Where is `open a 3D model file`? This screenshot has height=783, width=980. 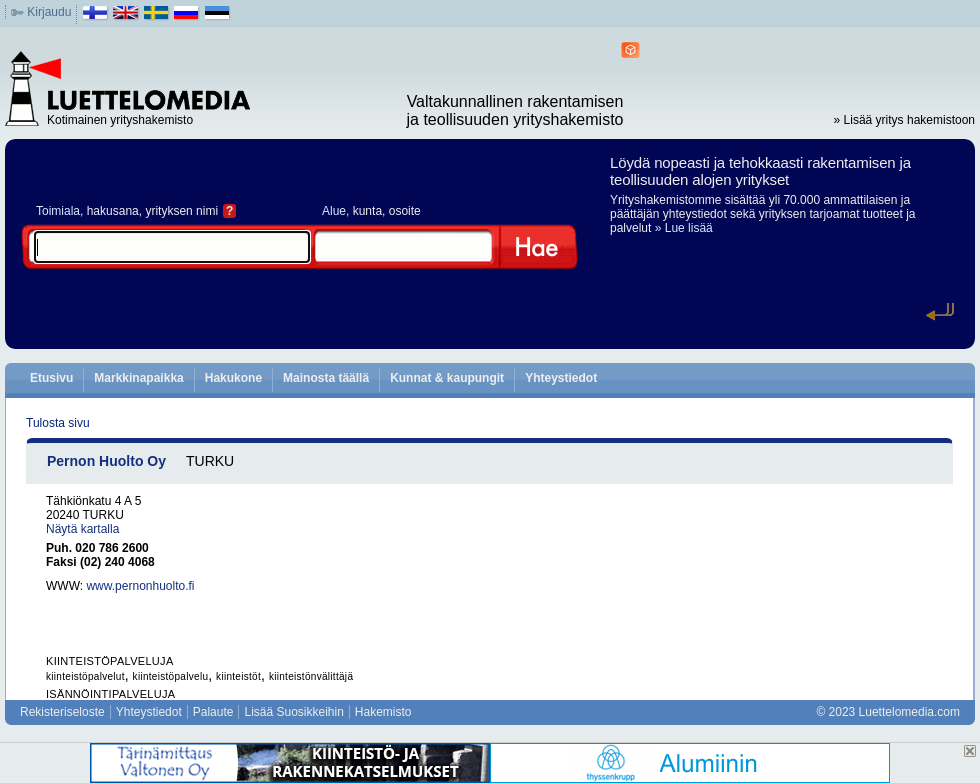 open a 3D model file is located at coordinates (630, 49).